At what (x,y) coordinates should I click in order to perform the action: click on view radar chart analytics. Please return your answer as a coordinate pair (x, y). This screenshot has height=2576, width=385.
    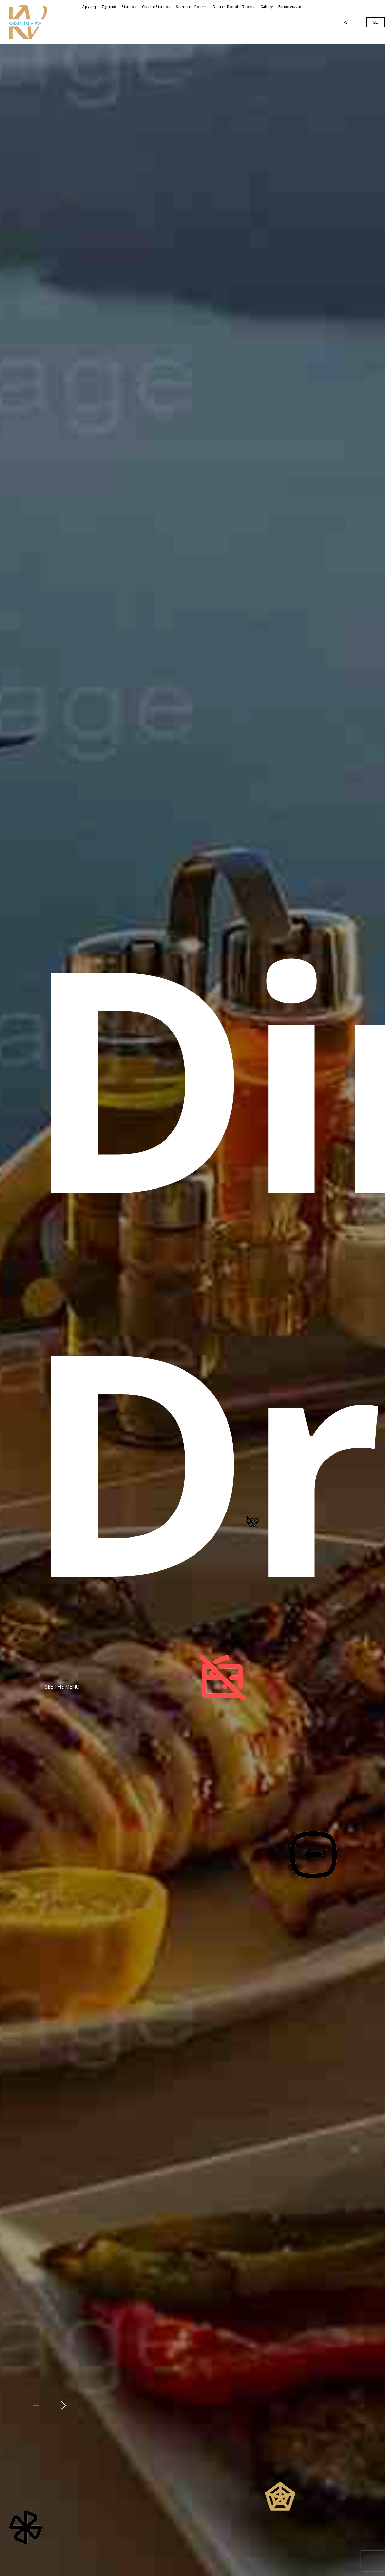
    Looking at the image, I should click on (280, 2496).